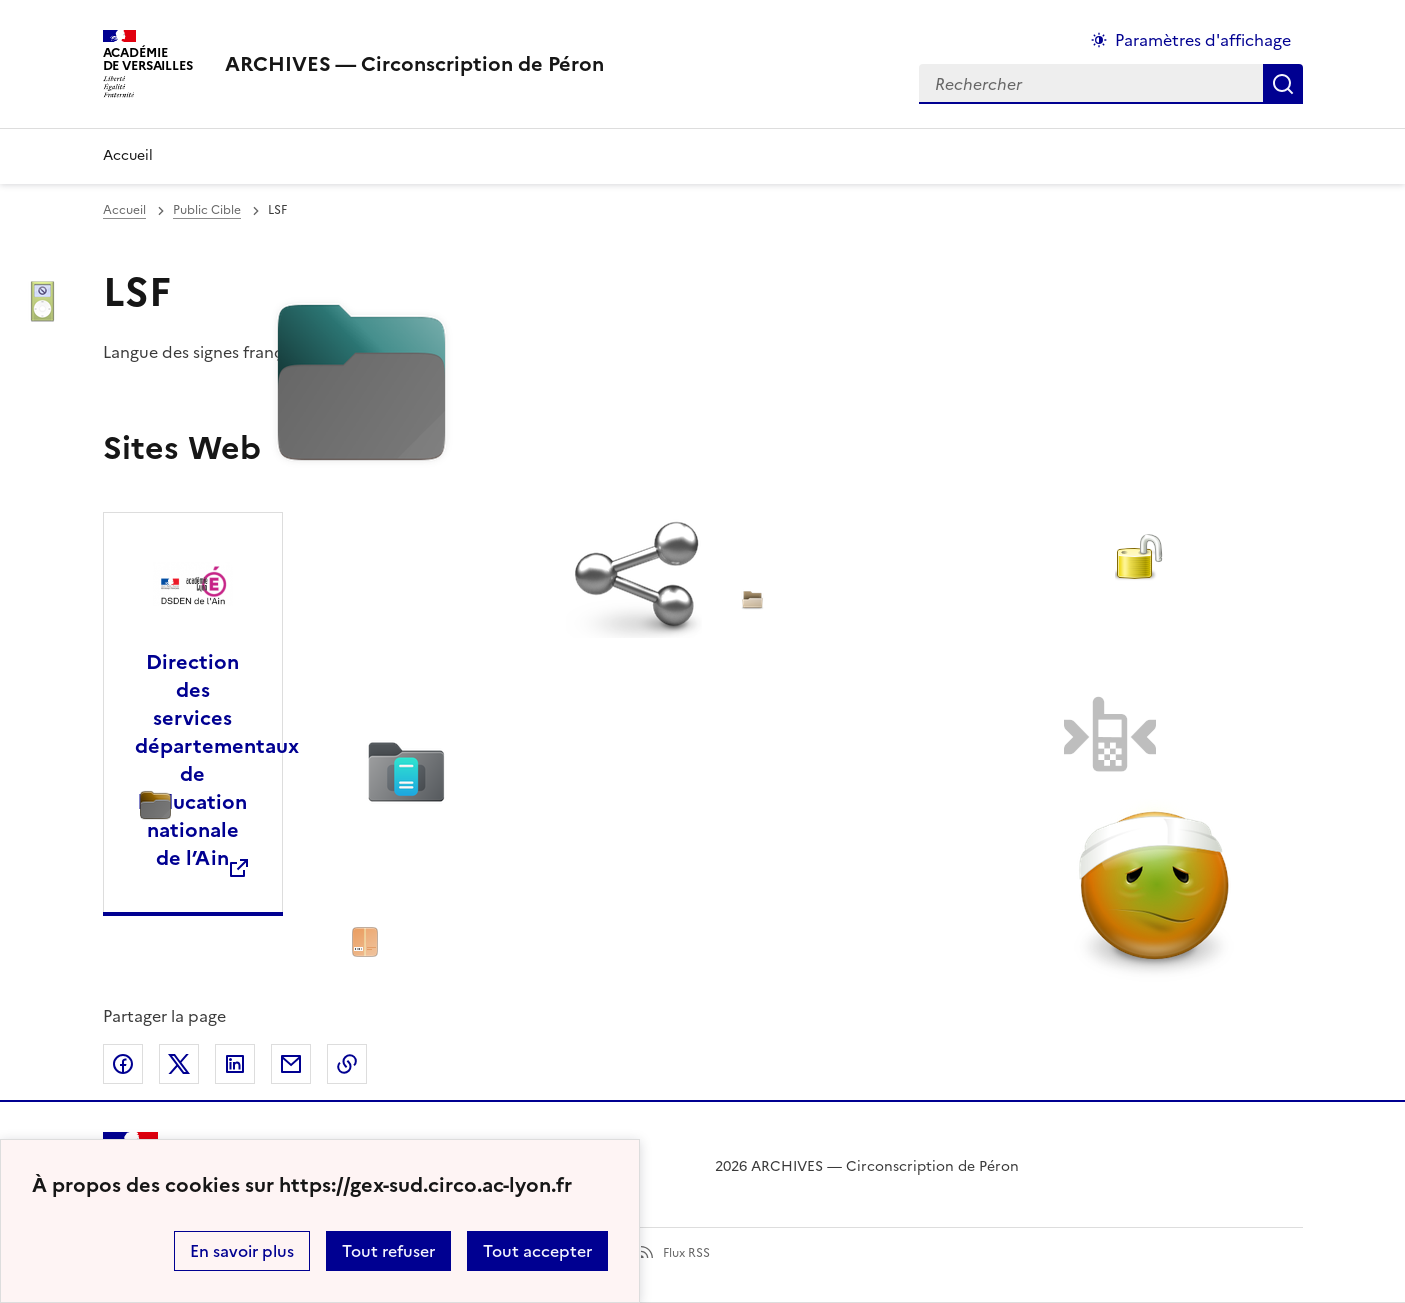 This screenshot has width=1405, height=1303. What do you see at coordinates (752, 600) in the screenshot?
I see `view contents of an open folder` at bounding box center [752, 600].